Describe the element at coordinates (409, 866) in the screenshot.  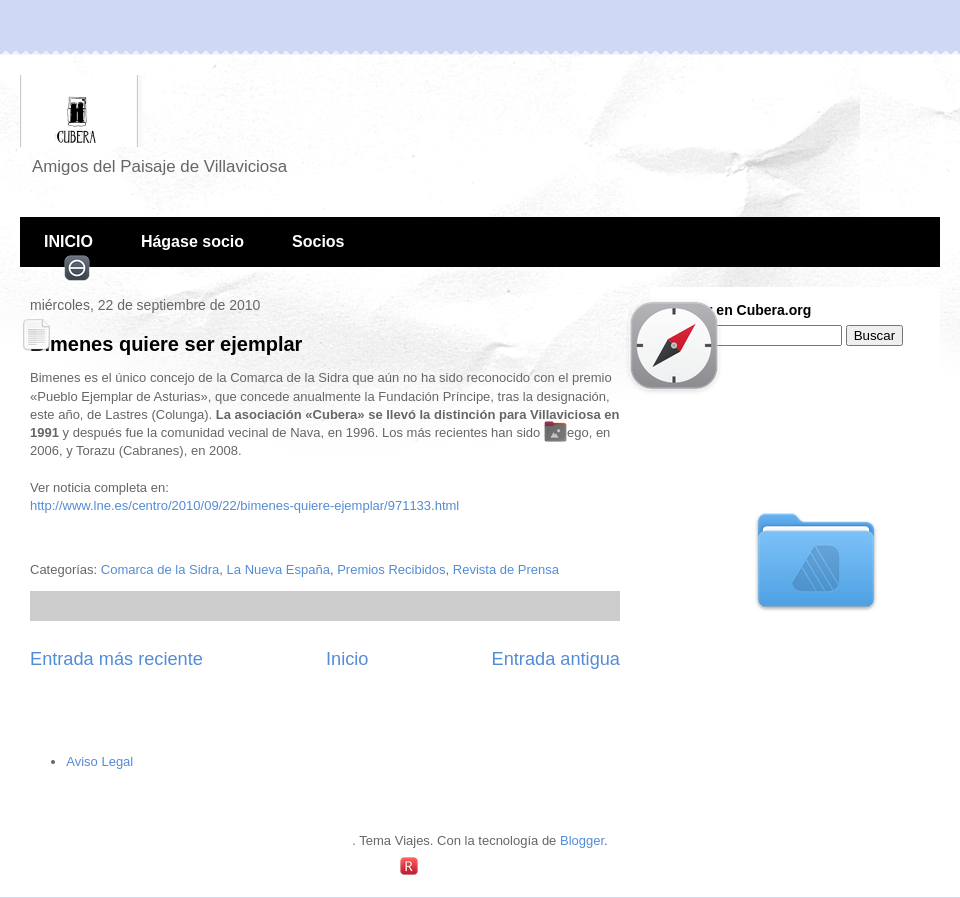
I see `open retext markdown editor` at that location.